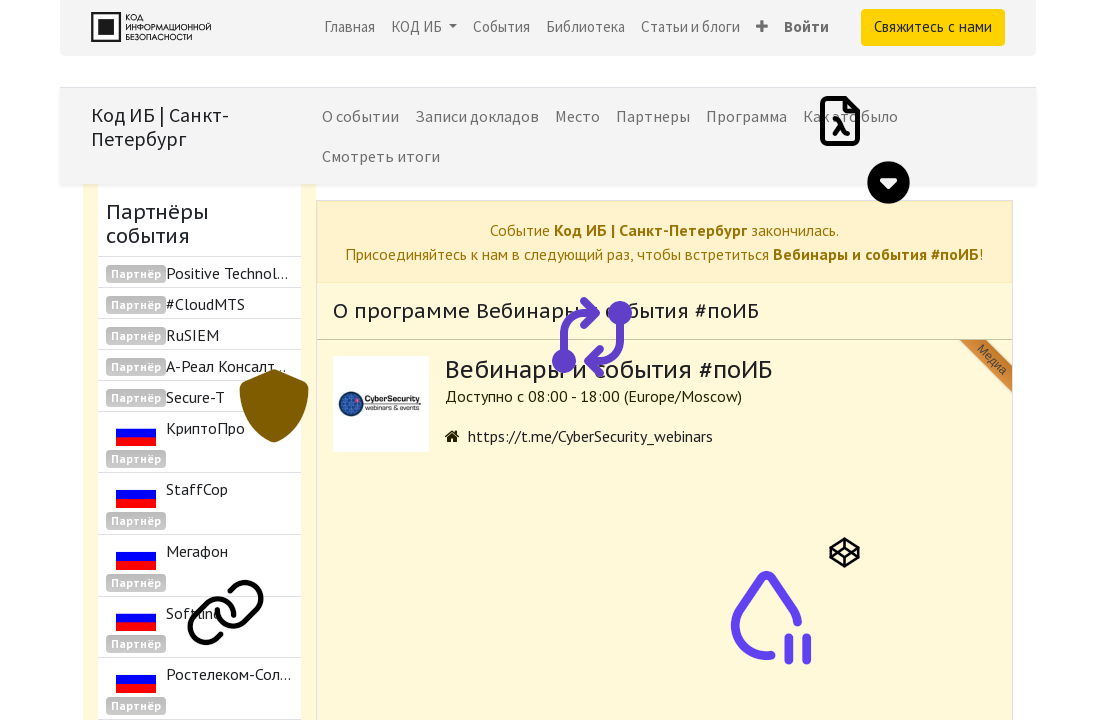 The image size is (1096, 720). What do you see at coordinates (766, 615) in the screenshot?
I see `pause water or liquid dispensing` at bounding box center [766, 615].